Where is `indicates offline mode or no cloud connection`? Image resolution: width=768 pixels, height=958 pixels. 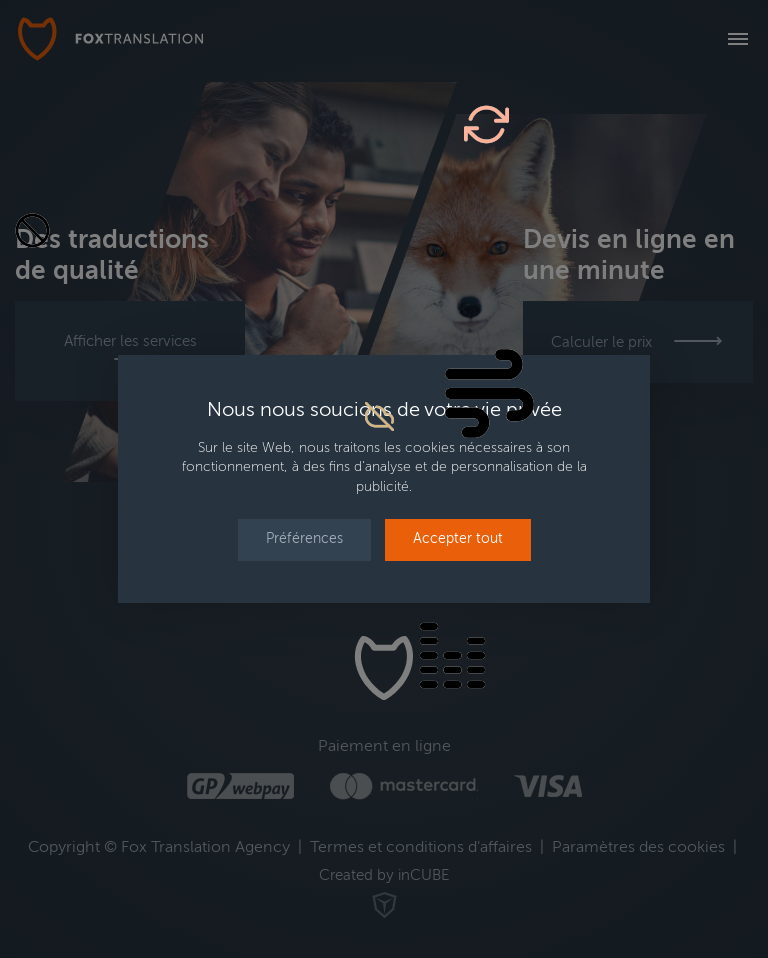 indicates offline mode or no cloud connection is located at coordinates (379, 416).